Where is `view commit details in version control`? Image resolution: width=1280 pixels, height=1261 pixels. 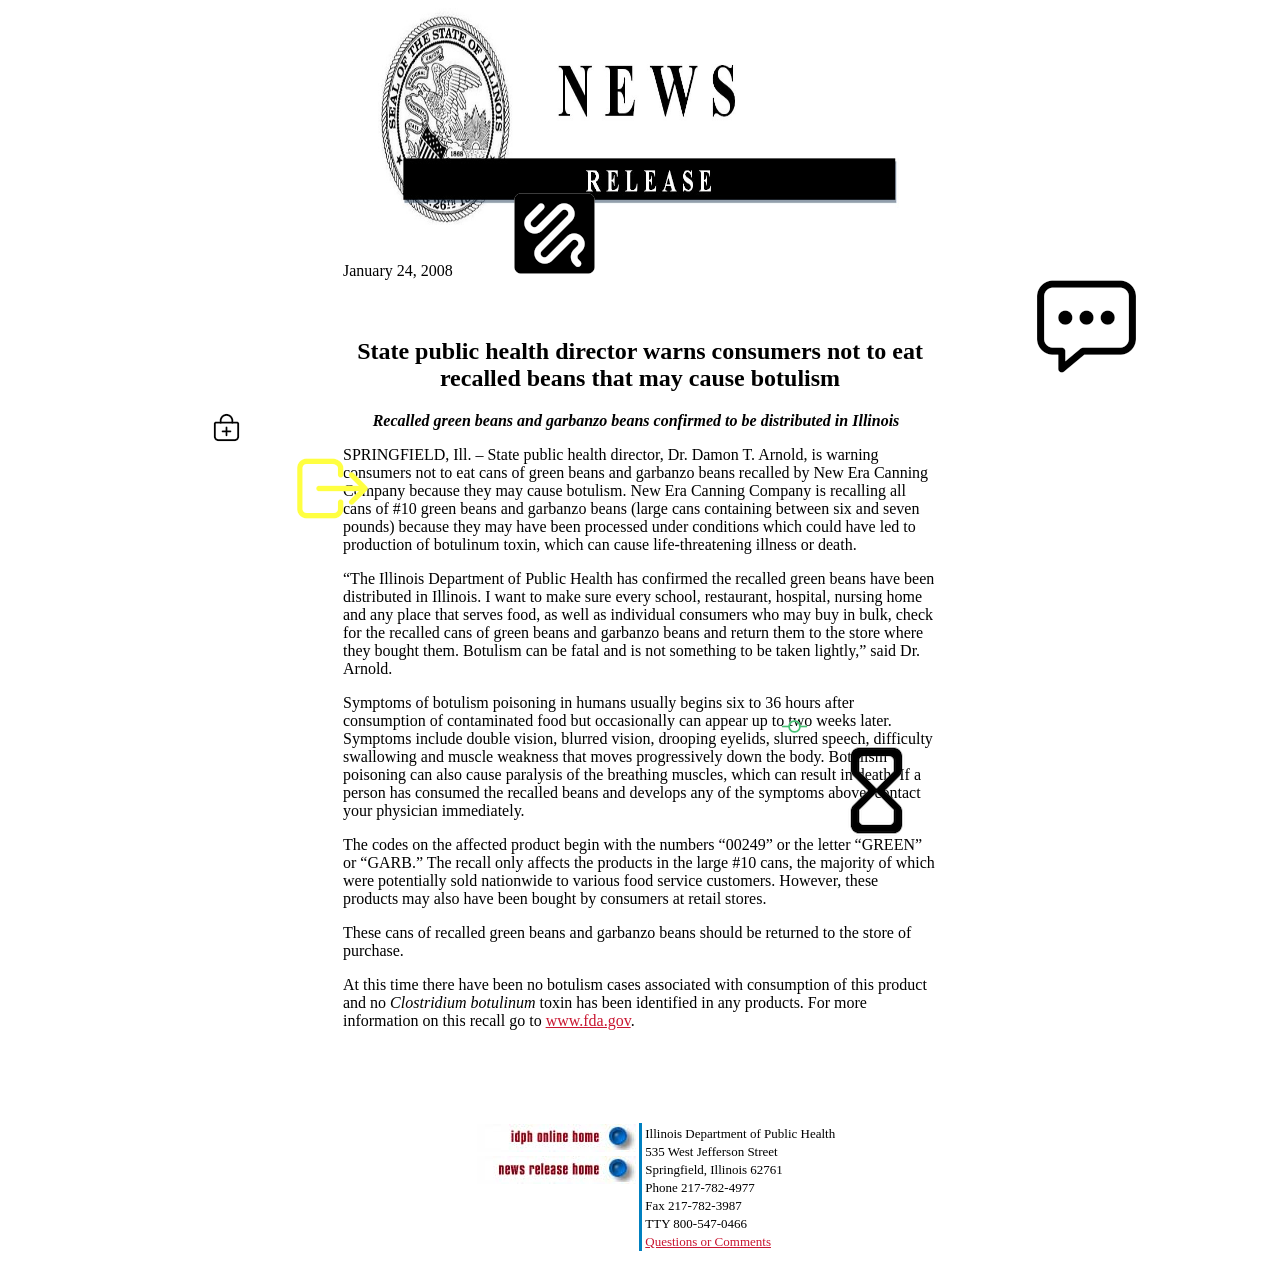 view commit details in version control is located at coordinates (794, 726).